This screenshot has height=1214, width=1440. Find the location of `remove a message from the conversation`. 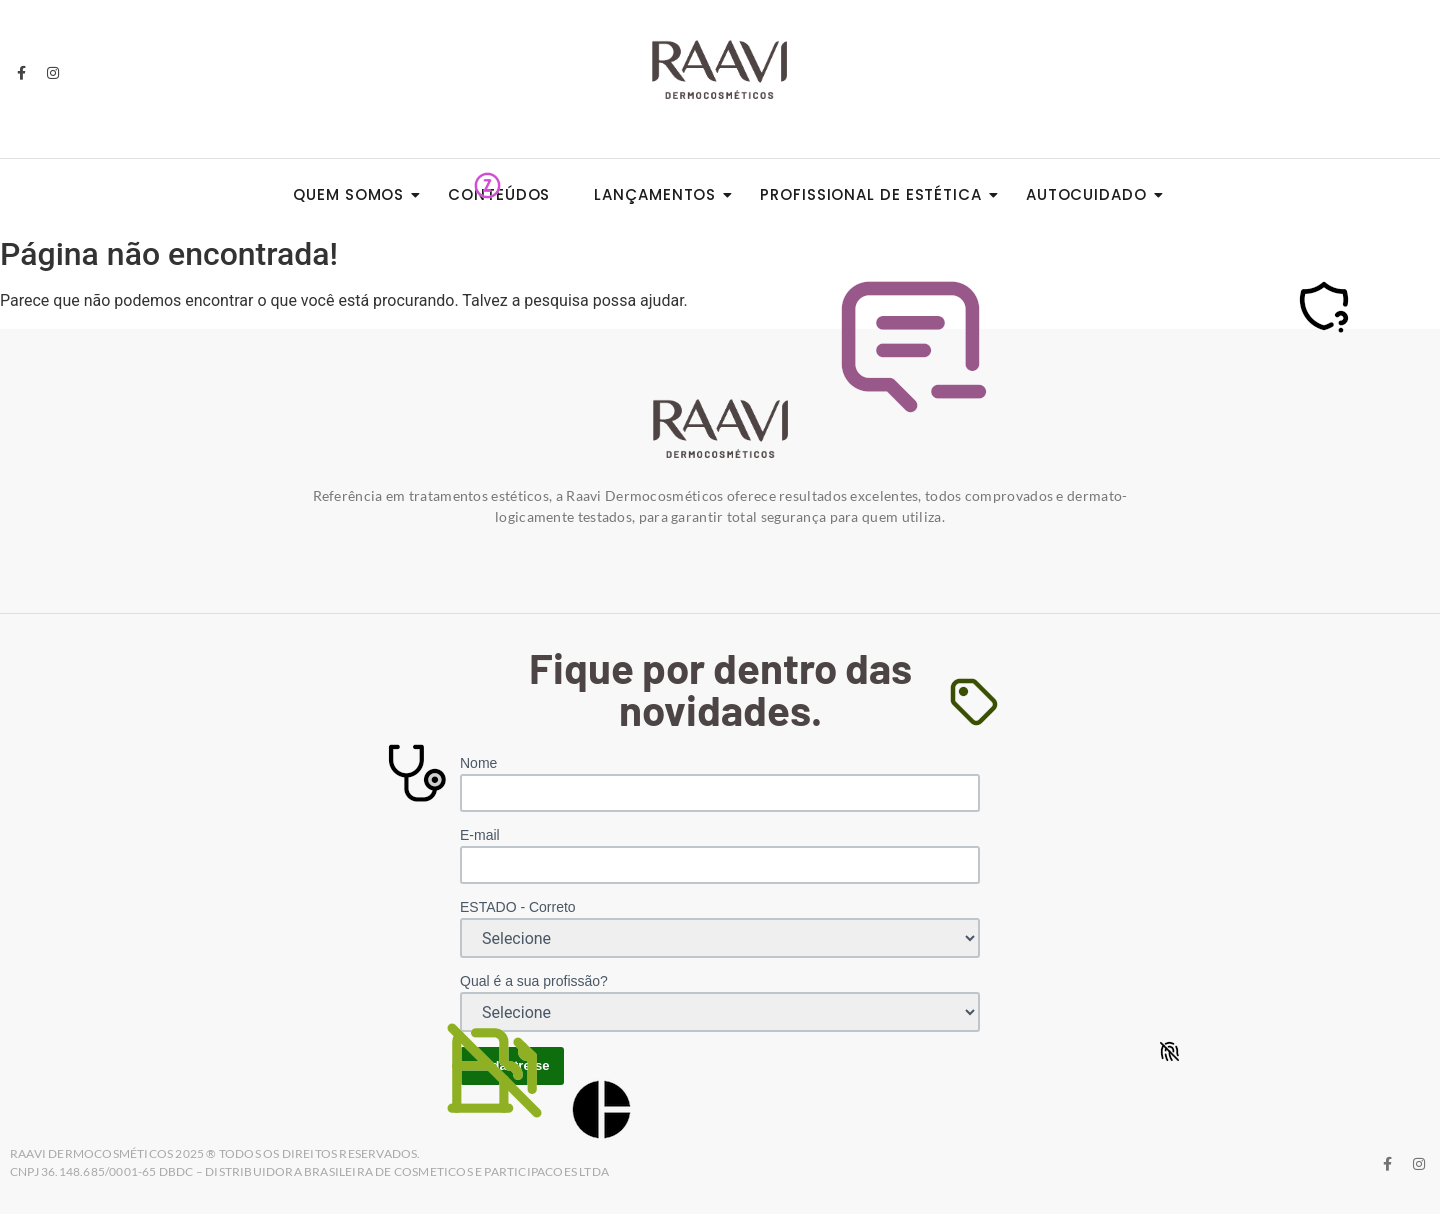

remove a message from the conversation is located at coordinates (910, 343).